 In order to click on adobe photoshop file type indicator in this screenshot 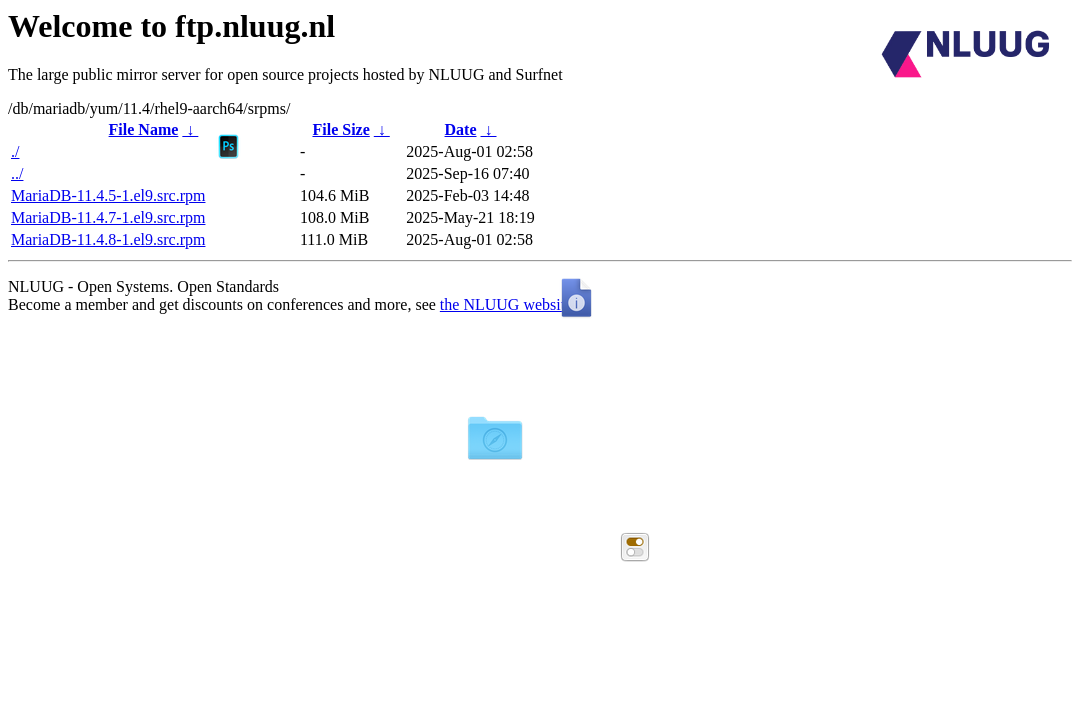, I will do `click(228, 146)`.